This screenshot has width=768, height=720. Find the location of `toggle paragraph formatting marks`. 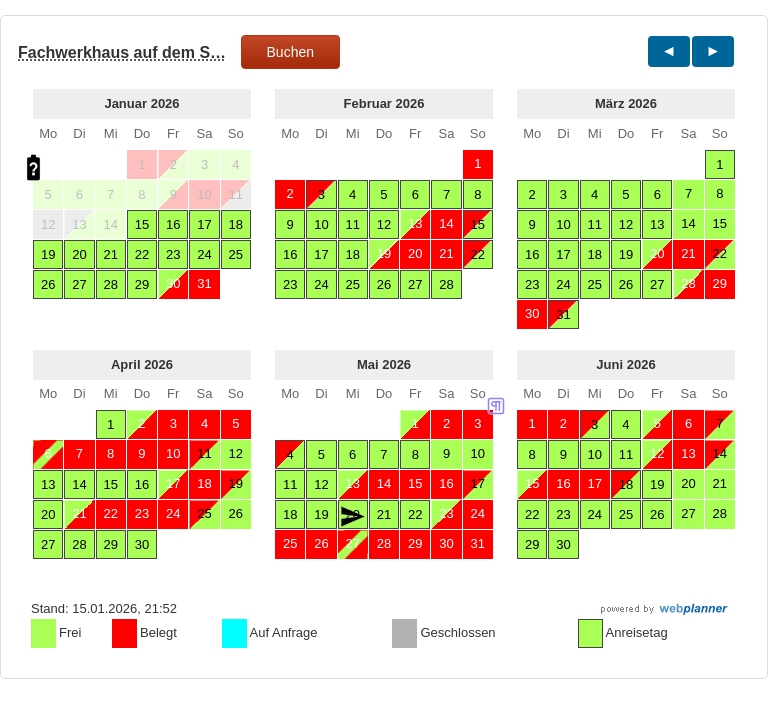

toggle paragraph formatting marks is located at coordinates (496, 406).